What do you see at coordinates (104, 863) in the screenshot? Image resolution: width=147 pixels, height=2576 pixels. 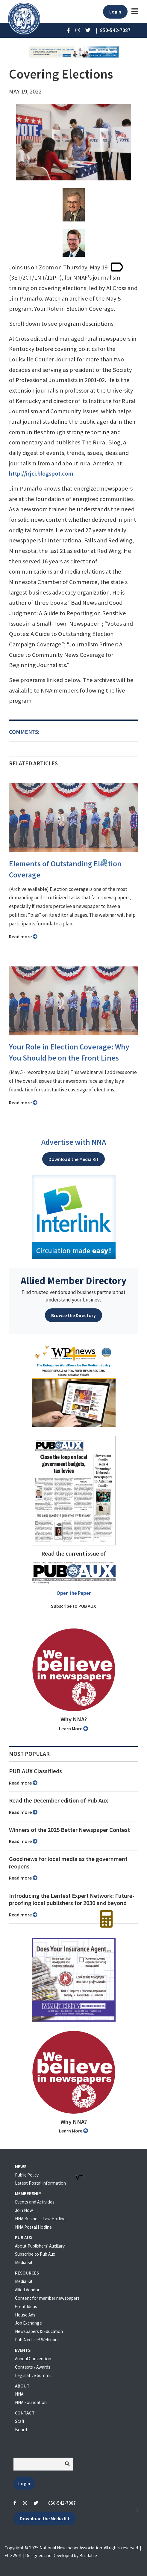 I see `access AI or machine learning features` at bounding box center [104, 863].